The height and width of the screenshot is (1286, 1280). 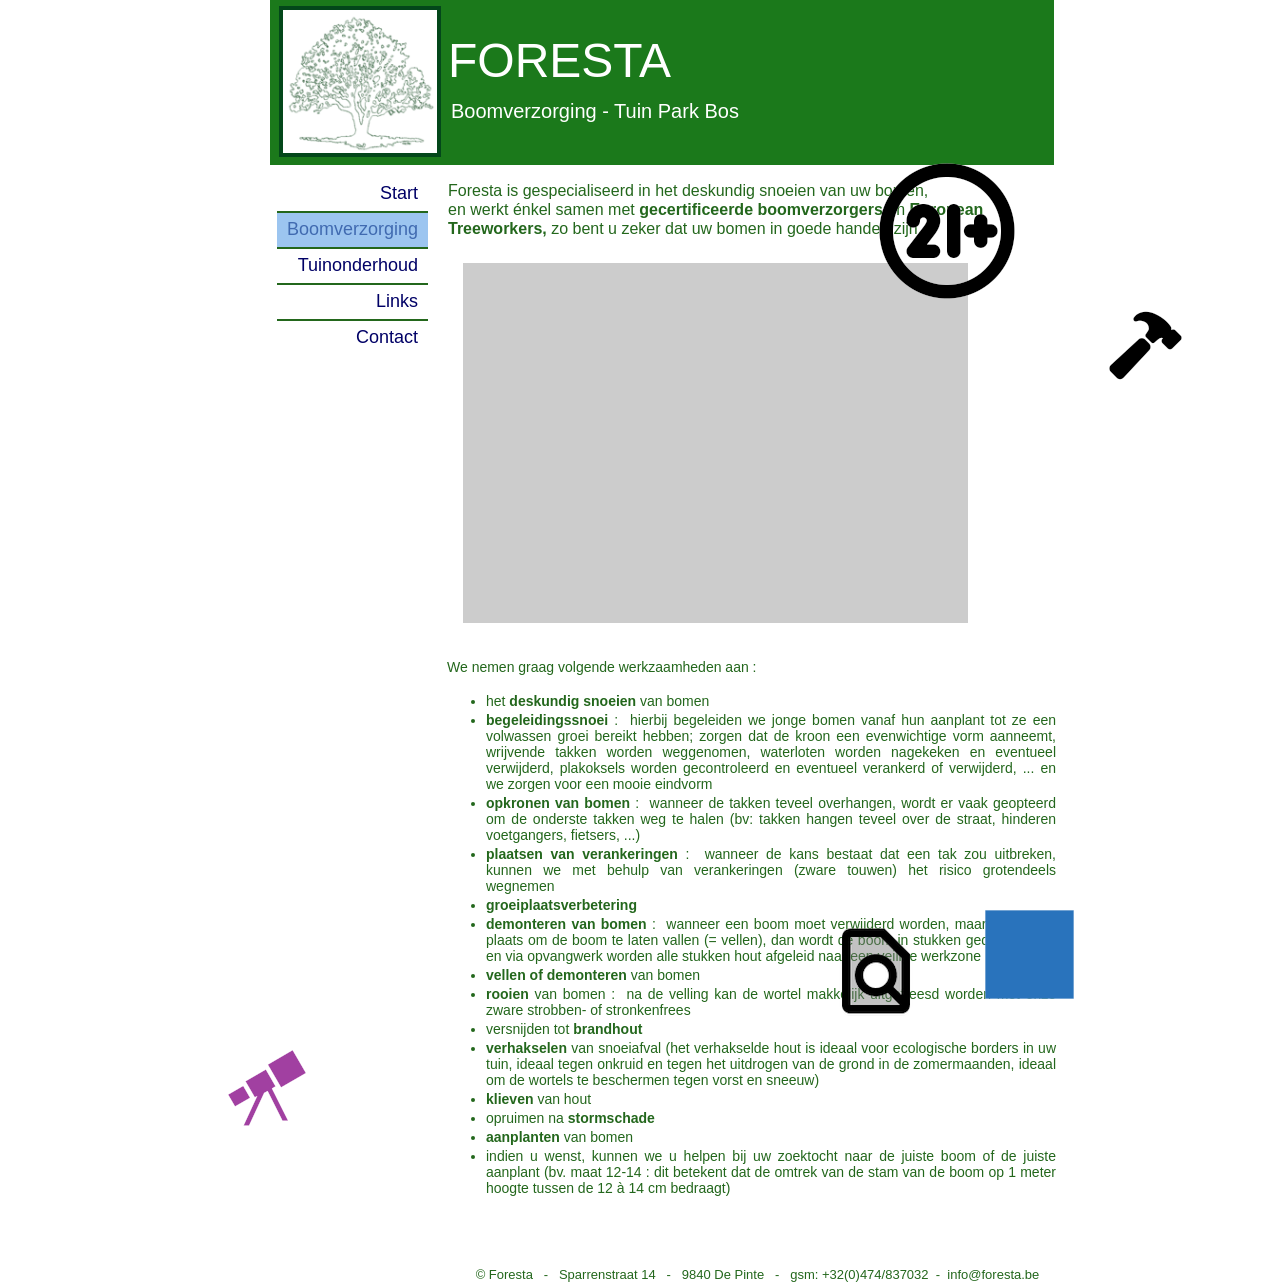 I want to click on search within the current document, so click(x=876, y=971).